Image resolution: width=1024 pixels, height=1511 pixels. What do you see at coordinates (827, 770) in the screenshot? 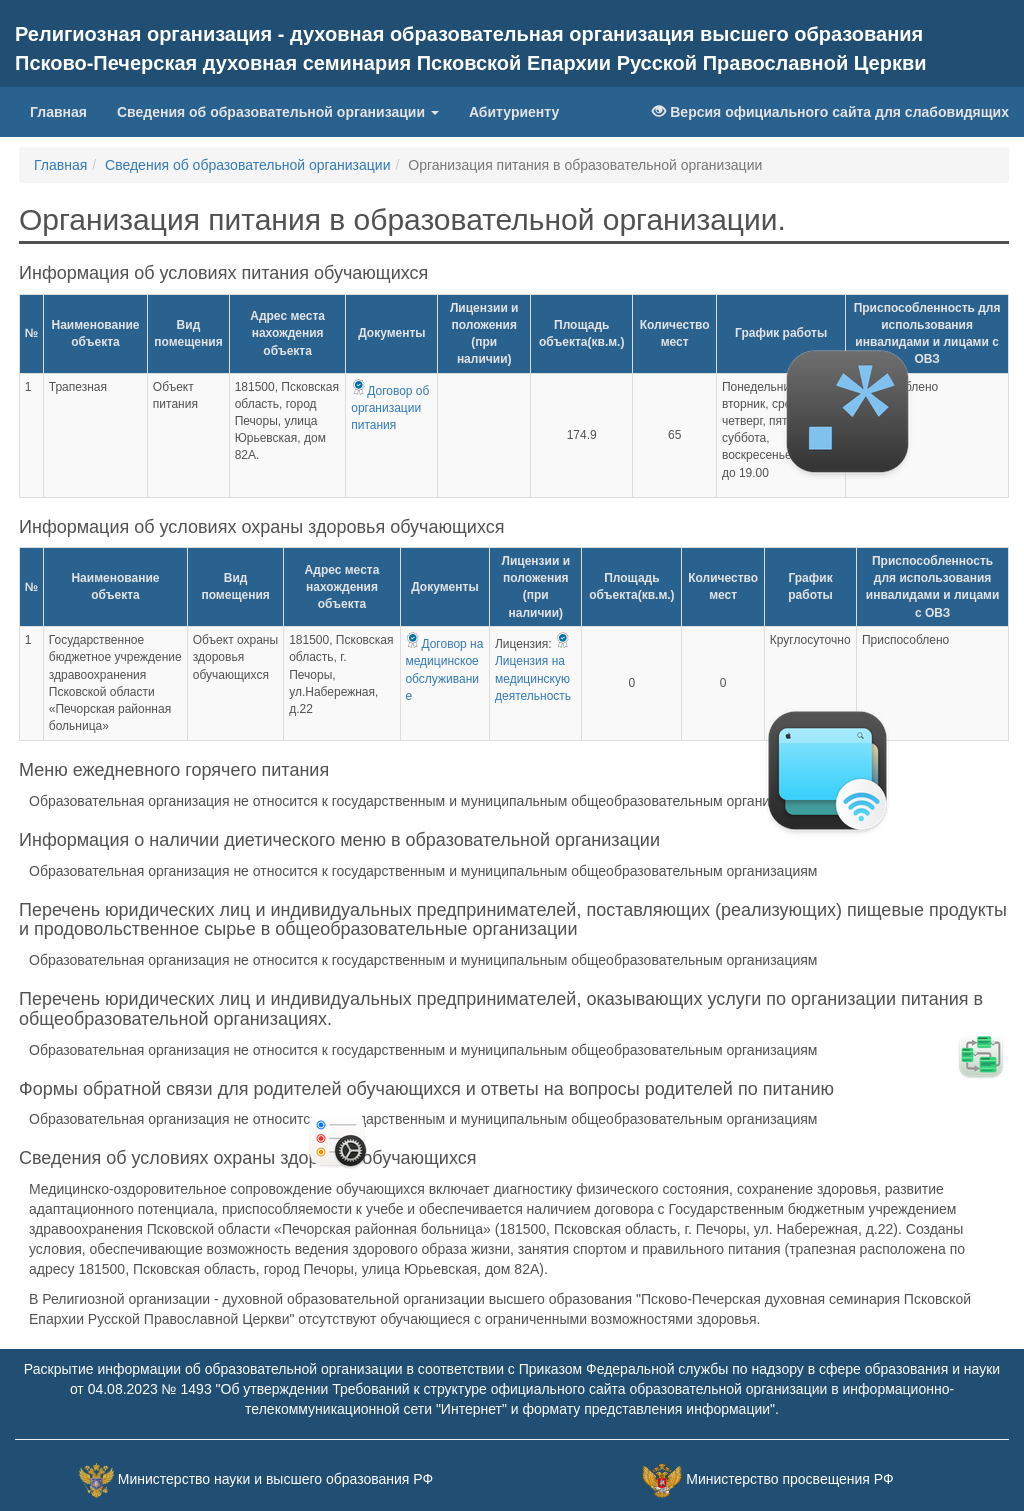
I see `open remote desktop app` at bounding box center [827, 770].